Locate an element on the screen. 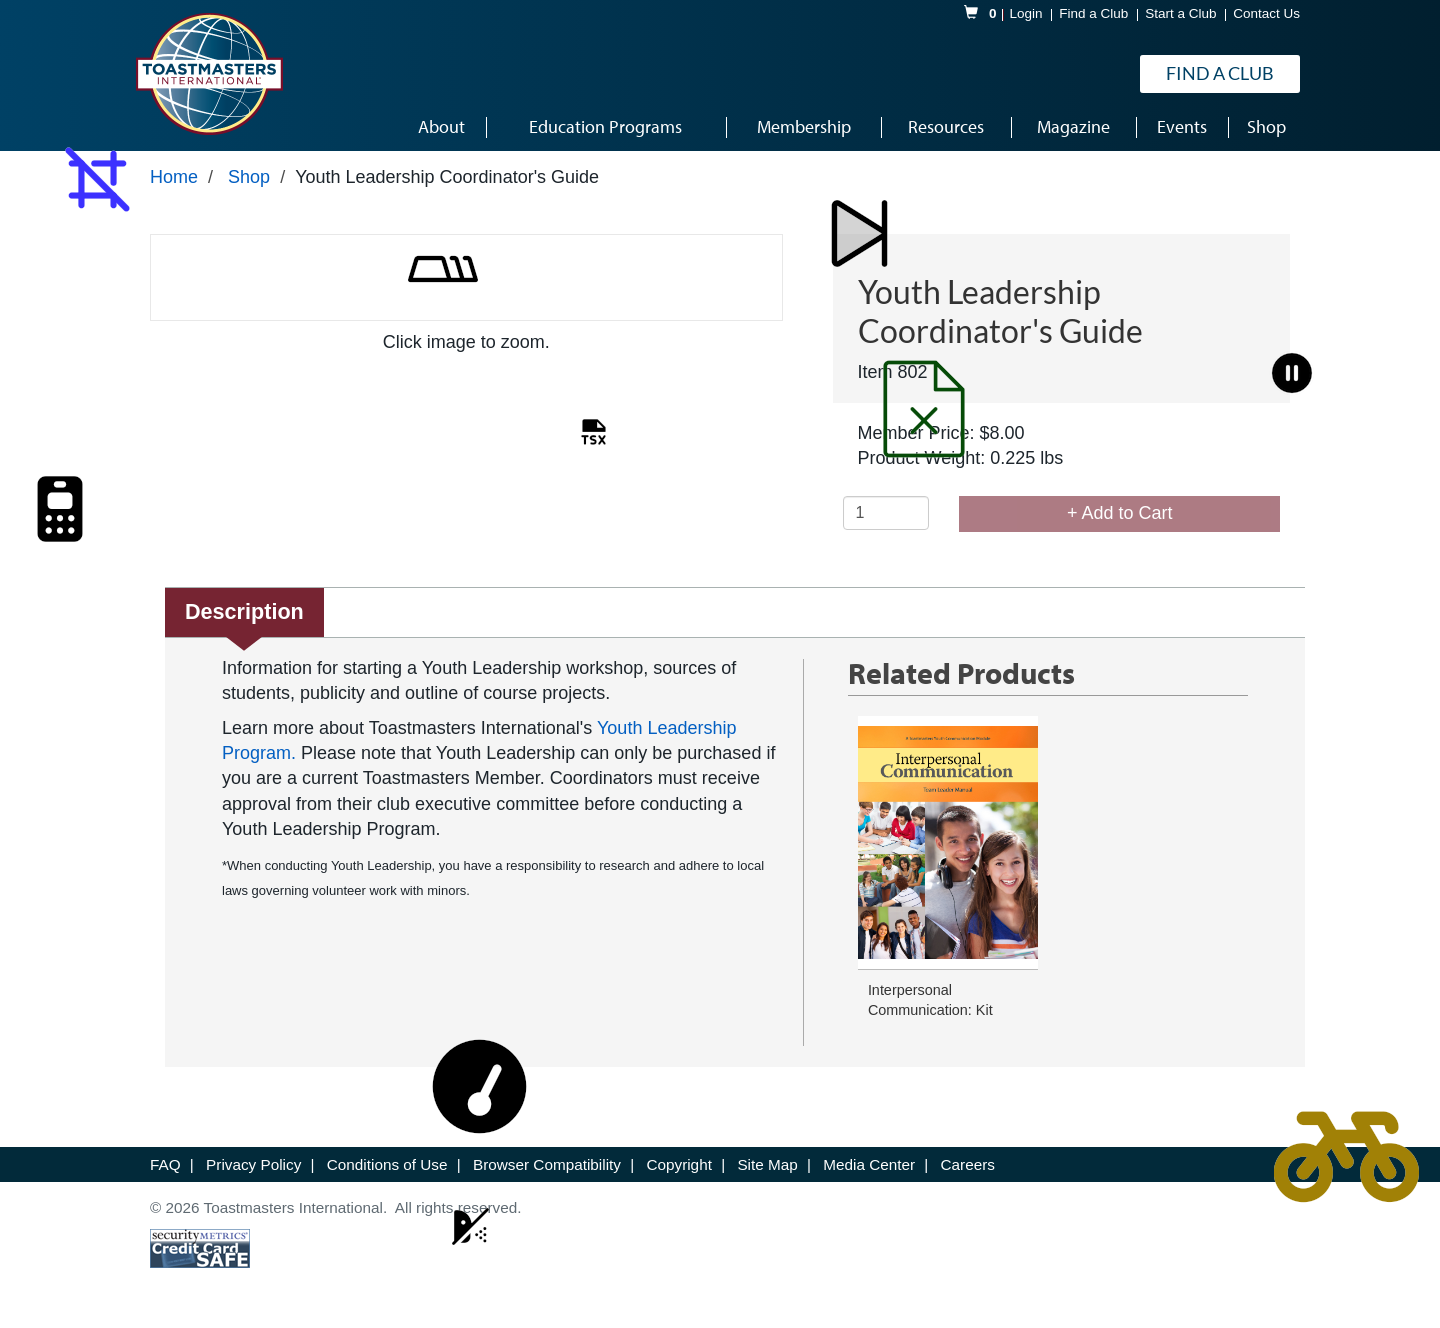 Image resolution: width=1440 pixels, height=1328 pixels. disable frame or crop boundaries is located at coordinates (97, 179).